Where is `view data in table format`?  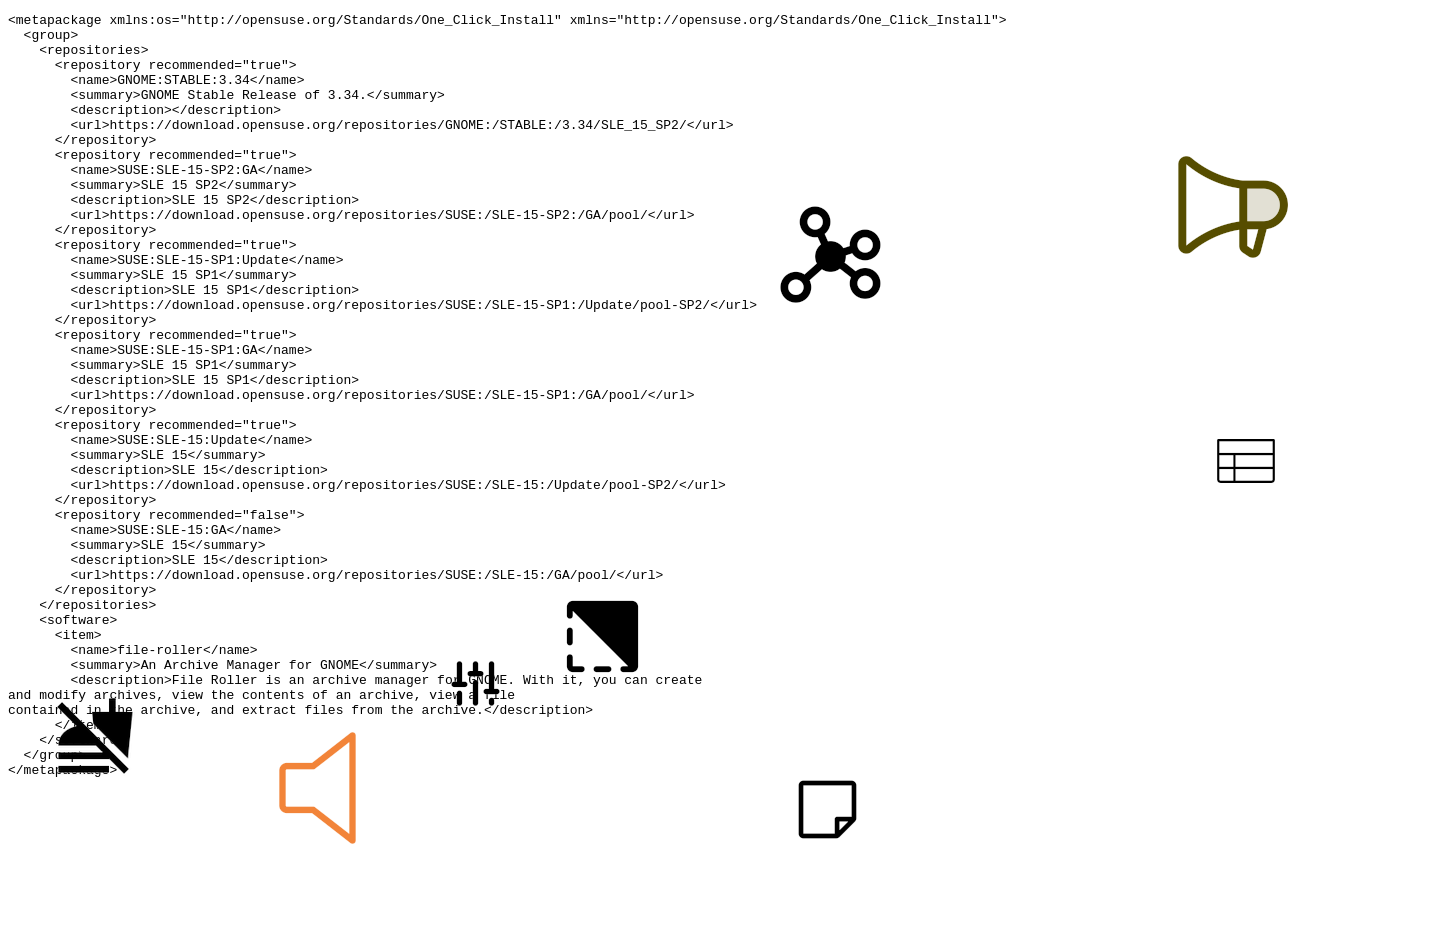
view data in table format is located at coordinates (1246, 461).